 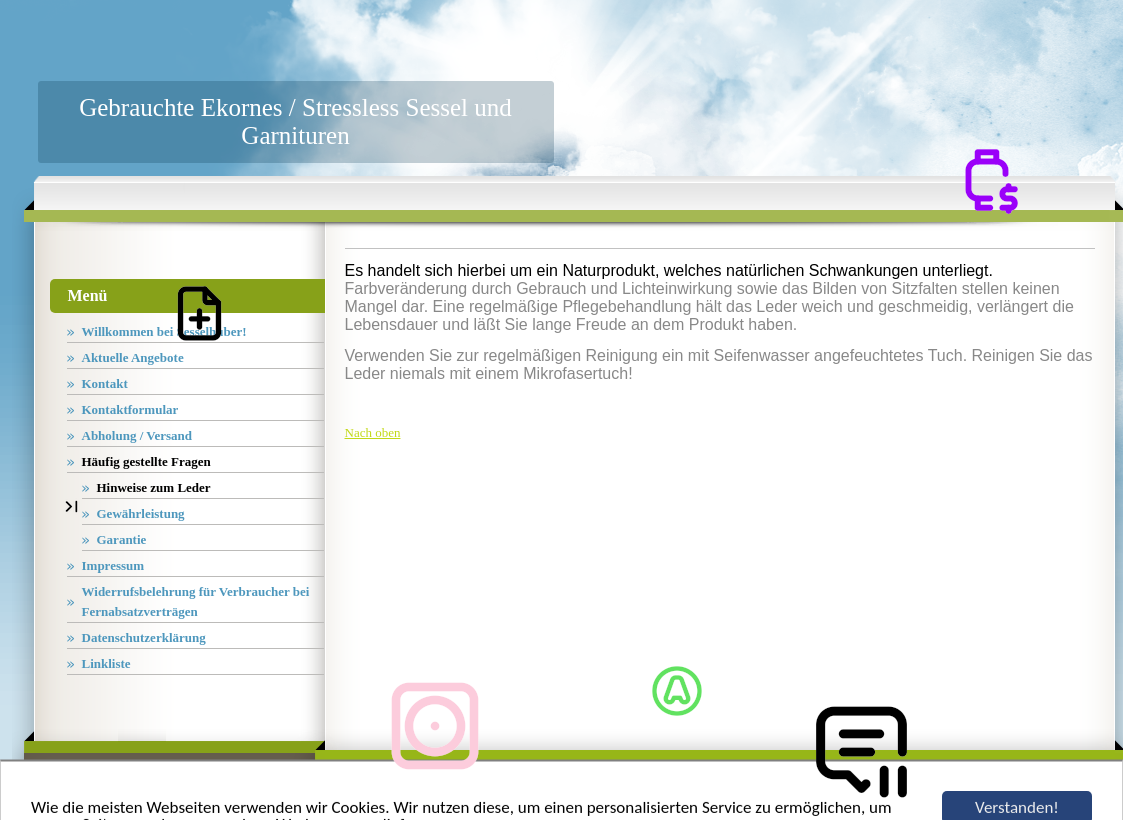 I want to click on create a new file, so click(x=199, y=313).